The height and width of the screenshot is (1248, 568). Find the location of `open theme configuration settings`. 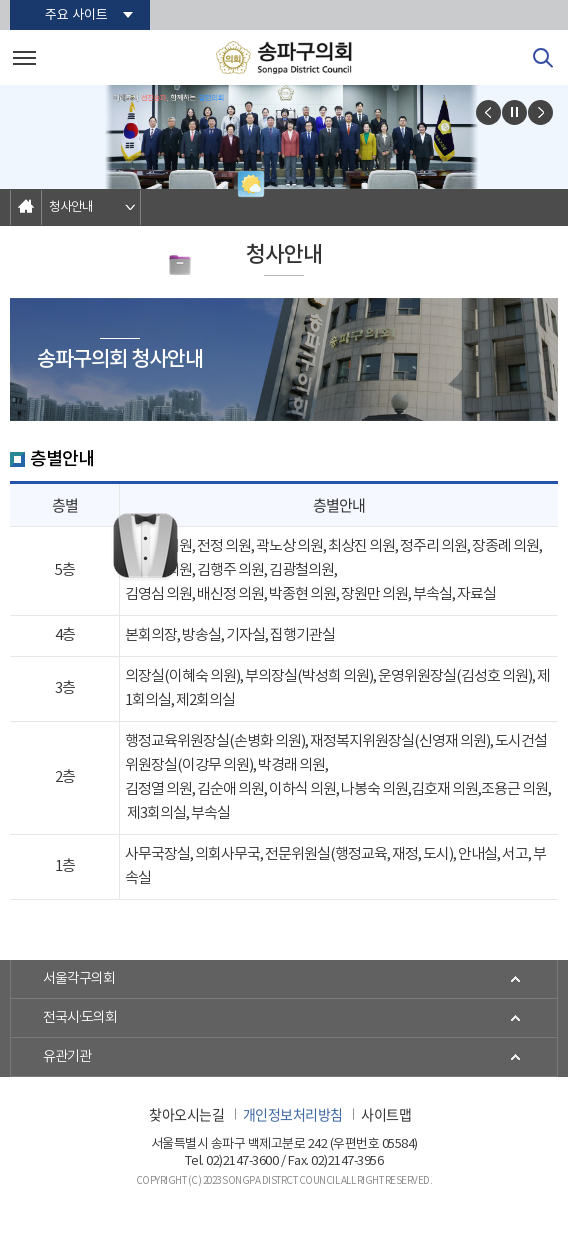

open theme configuration settings is located at coordinates (145, 545).